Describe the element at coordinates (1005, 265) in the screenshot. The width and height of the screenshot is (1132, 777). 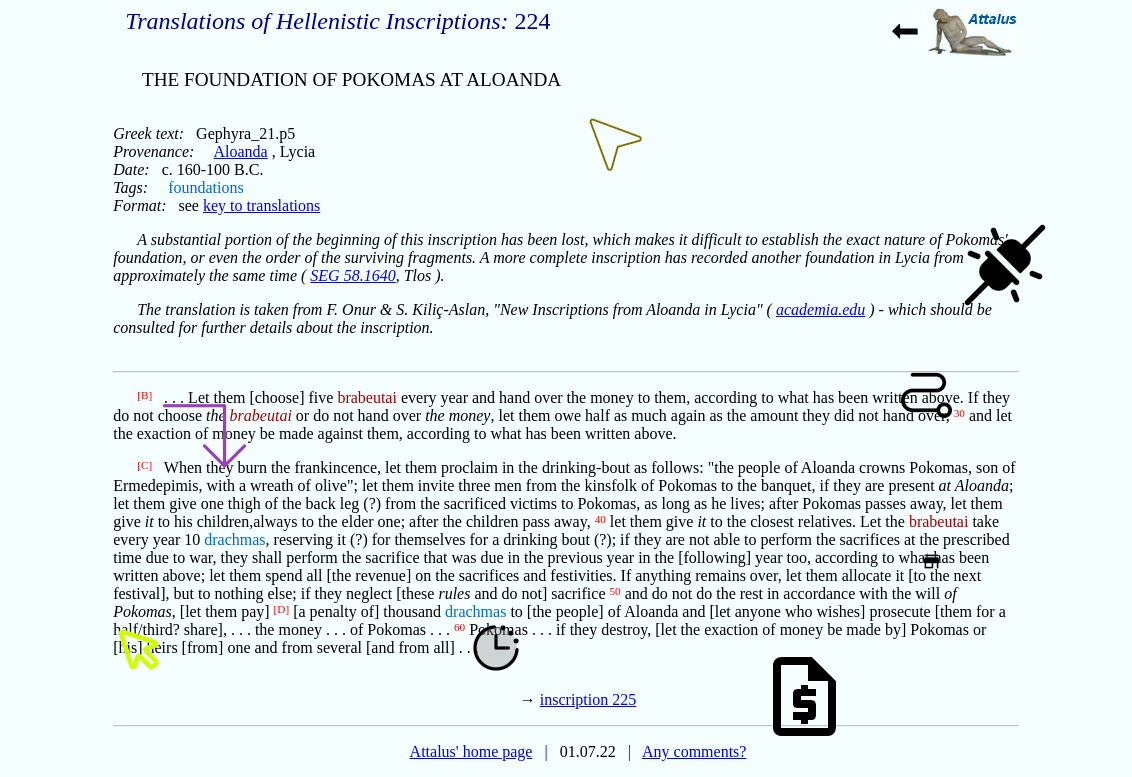
I see `indicates an active connection or paired devices` at that location.